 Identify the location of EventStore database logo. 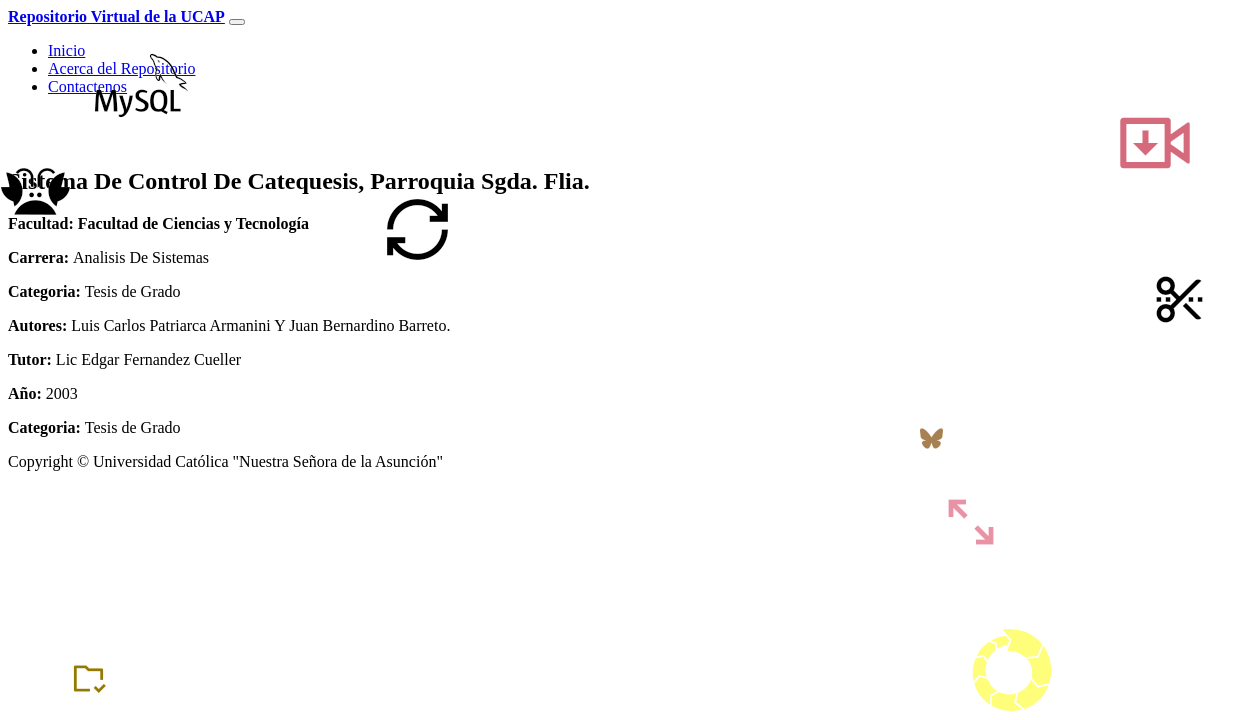
(1012, 670).